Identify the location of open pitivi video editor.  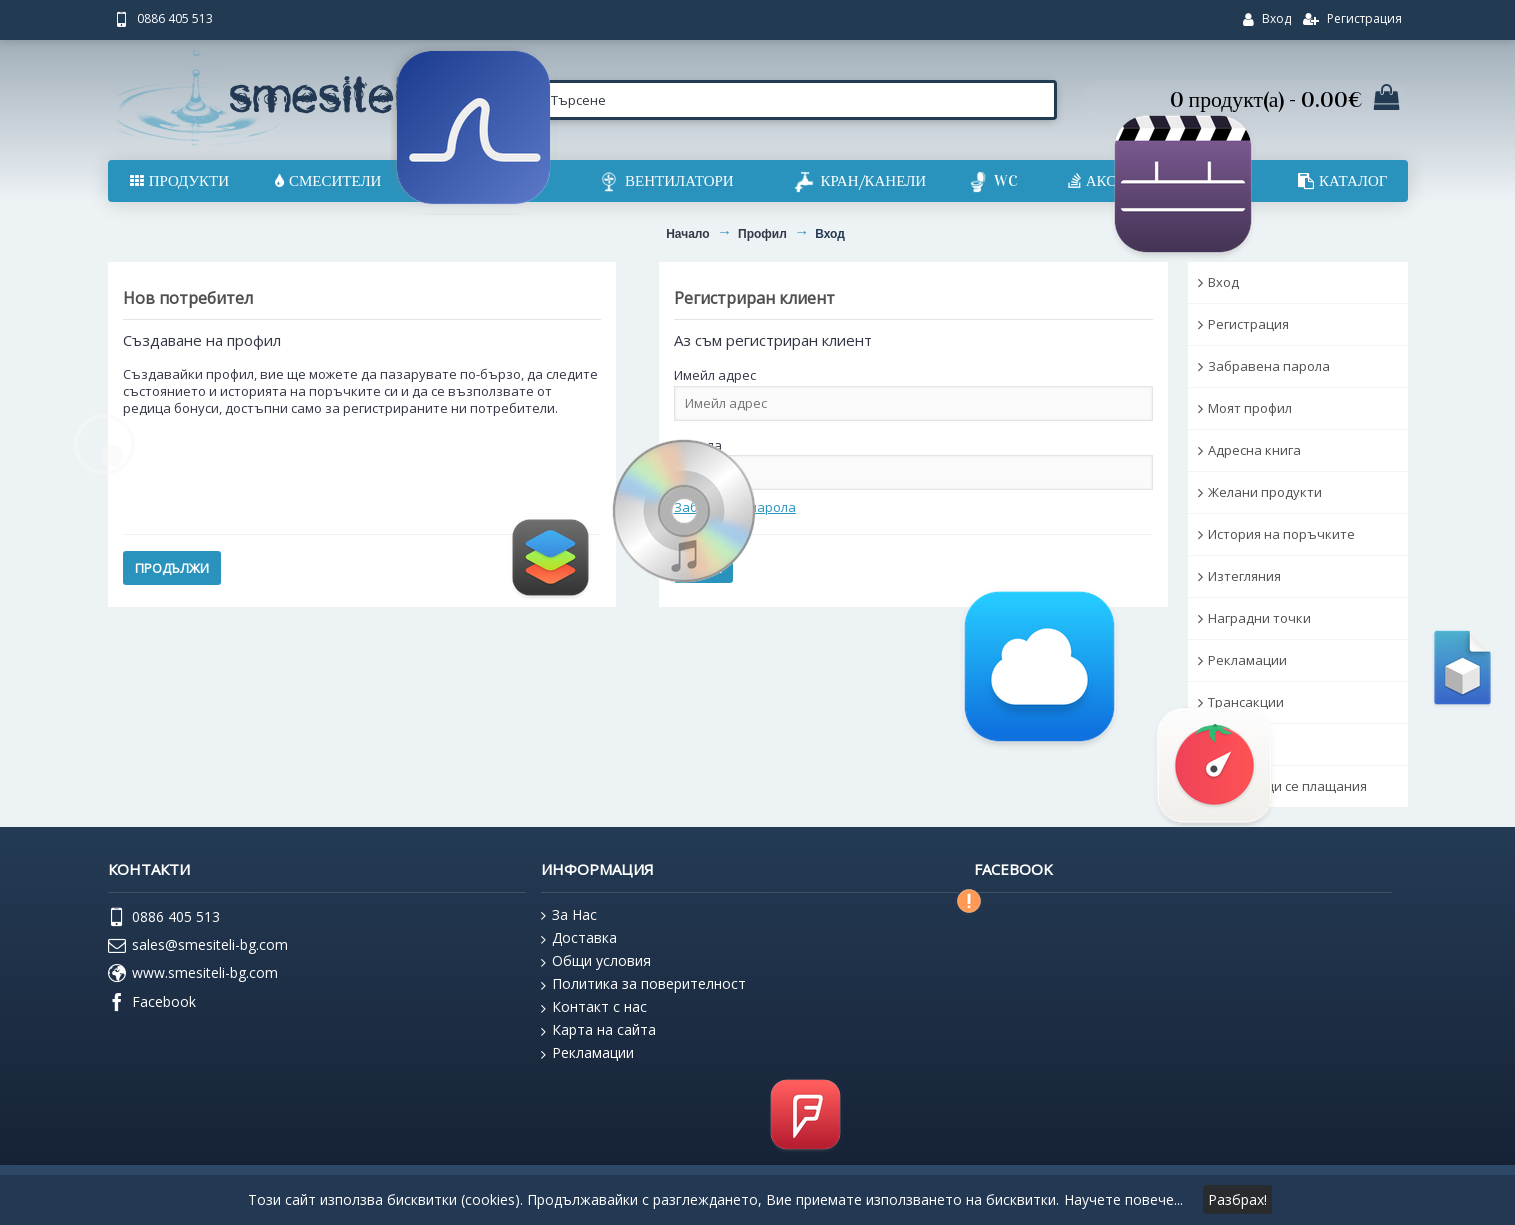
(1183, 184).